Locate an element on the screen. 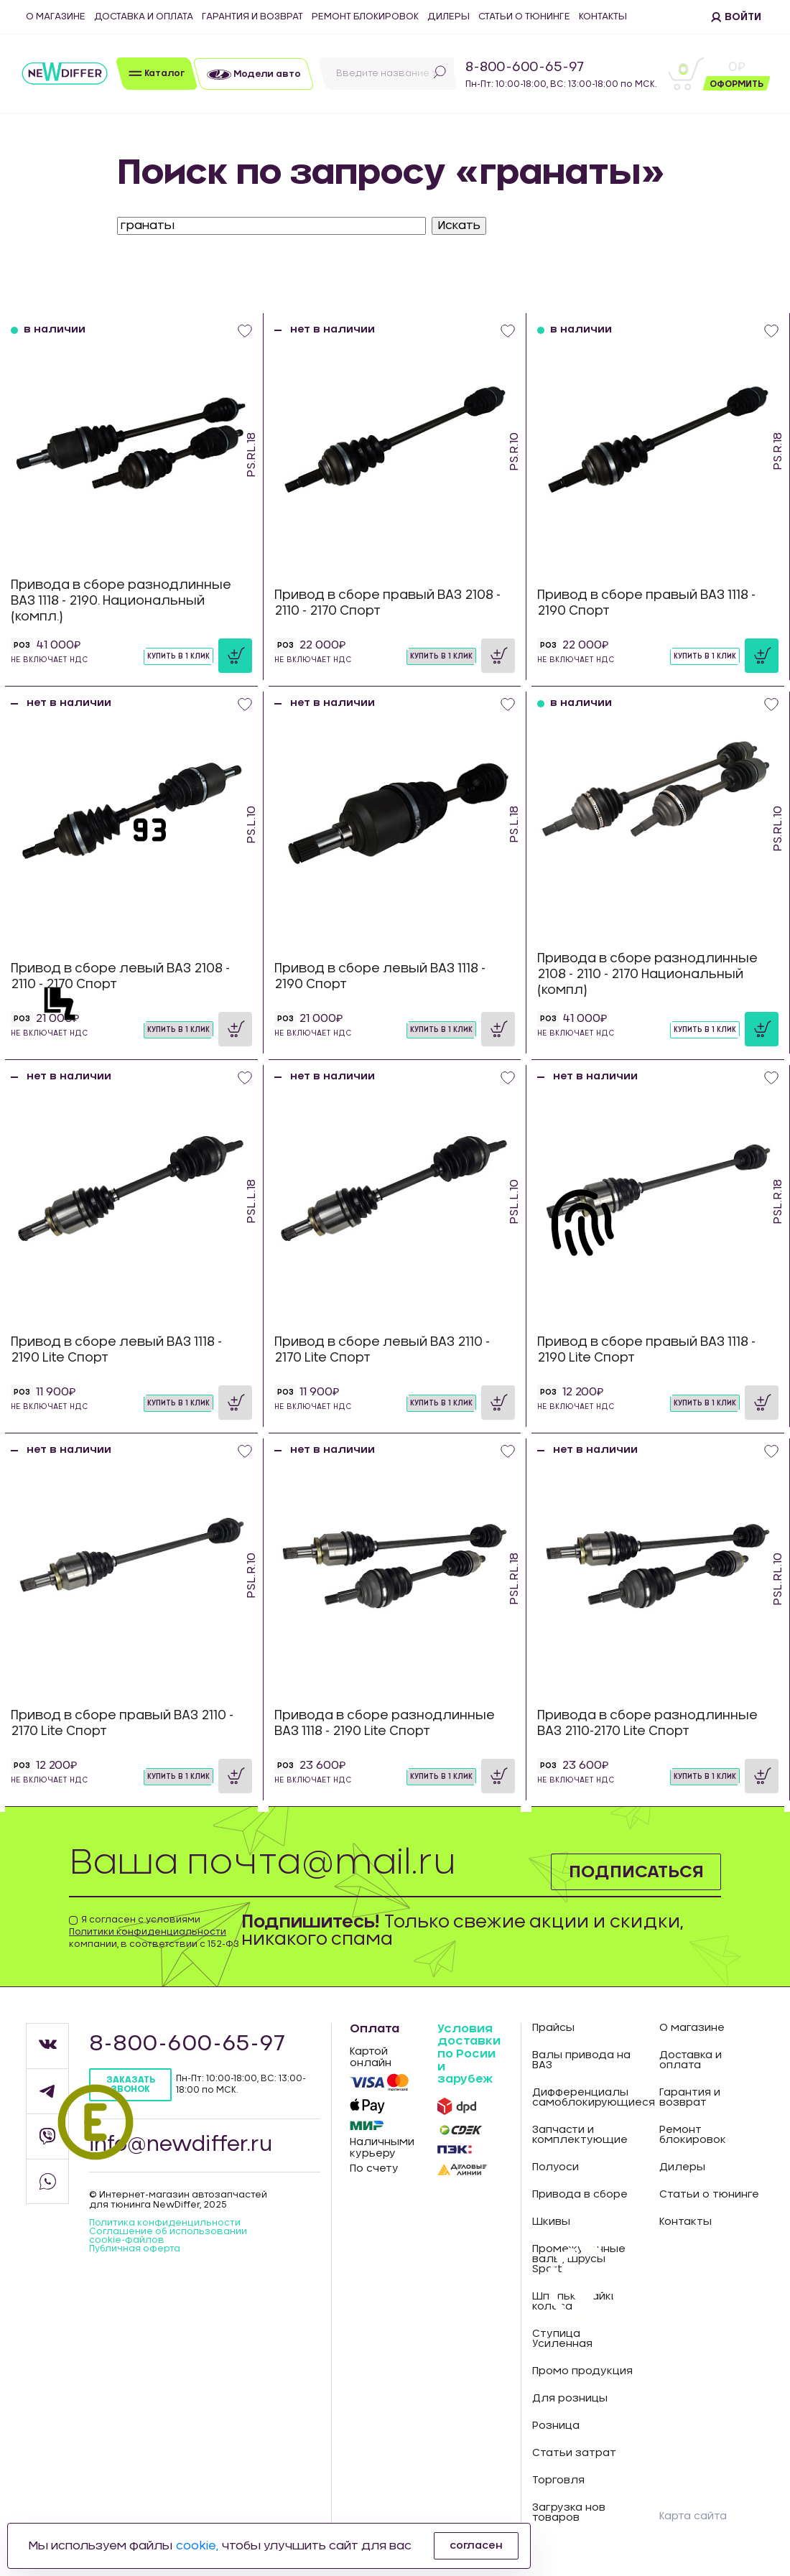  displays the number 93 as a badge or counter is located at coordinates (149, 829).